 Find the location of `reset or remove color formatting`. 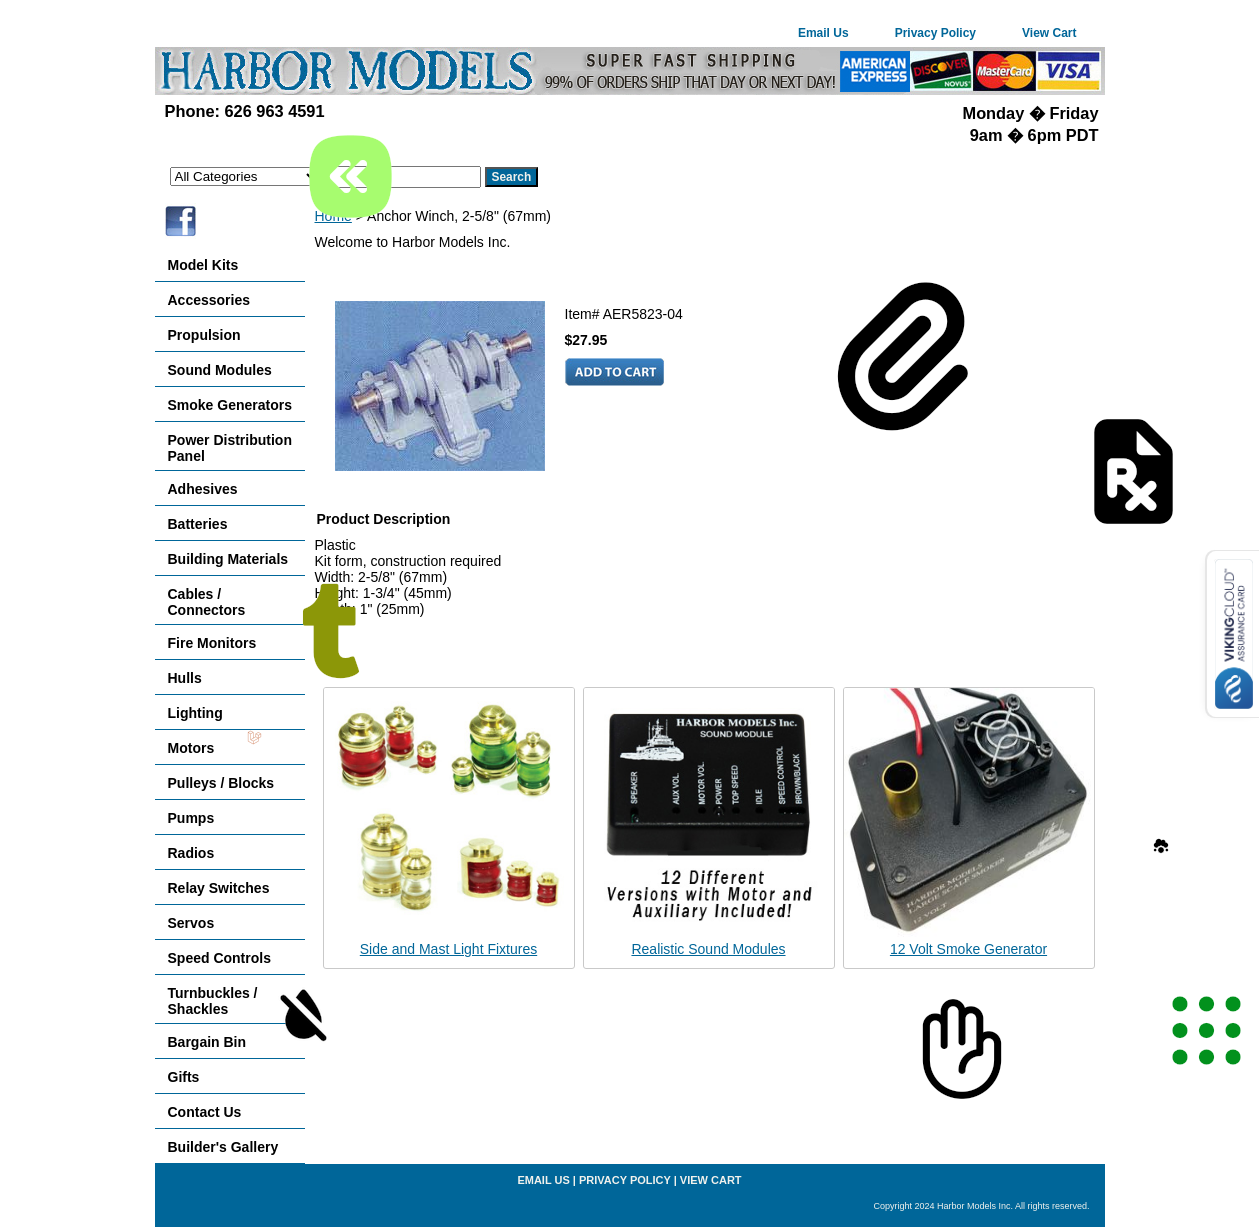

reset or remove color formatting is located at coordinates (303, 1014).